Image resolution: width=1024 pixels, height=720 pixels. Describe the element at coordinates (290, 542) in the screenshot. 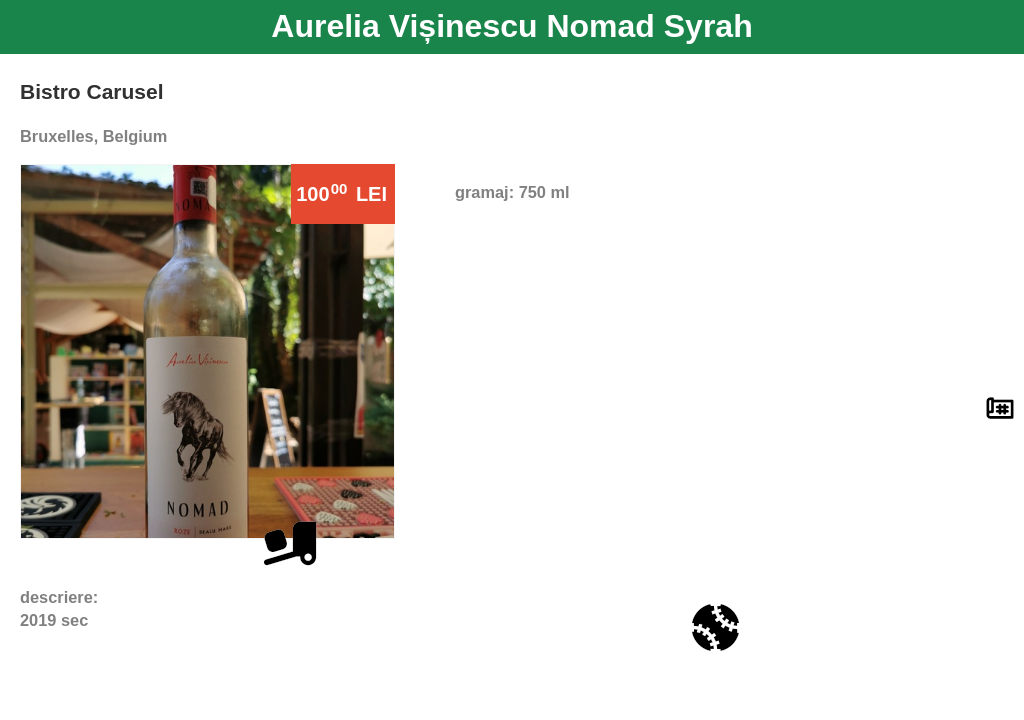

I see `delivery truck unloading a package` at that location.